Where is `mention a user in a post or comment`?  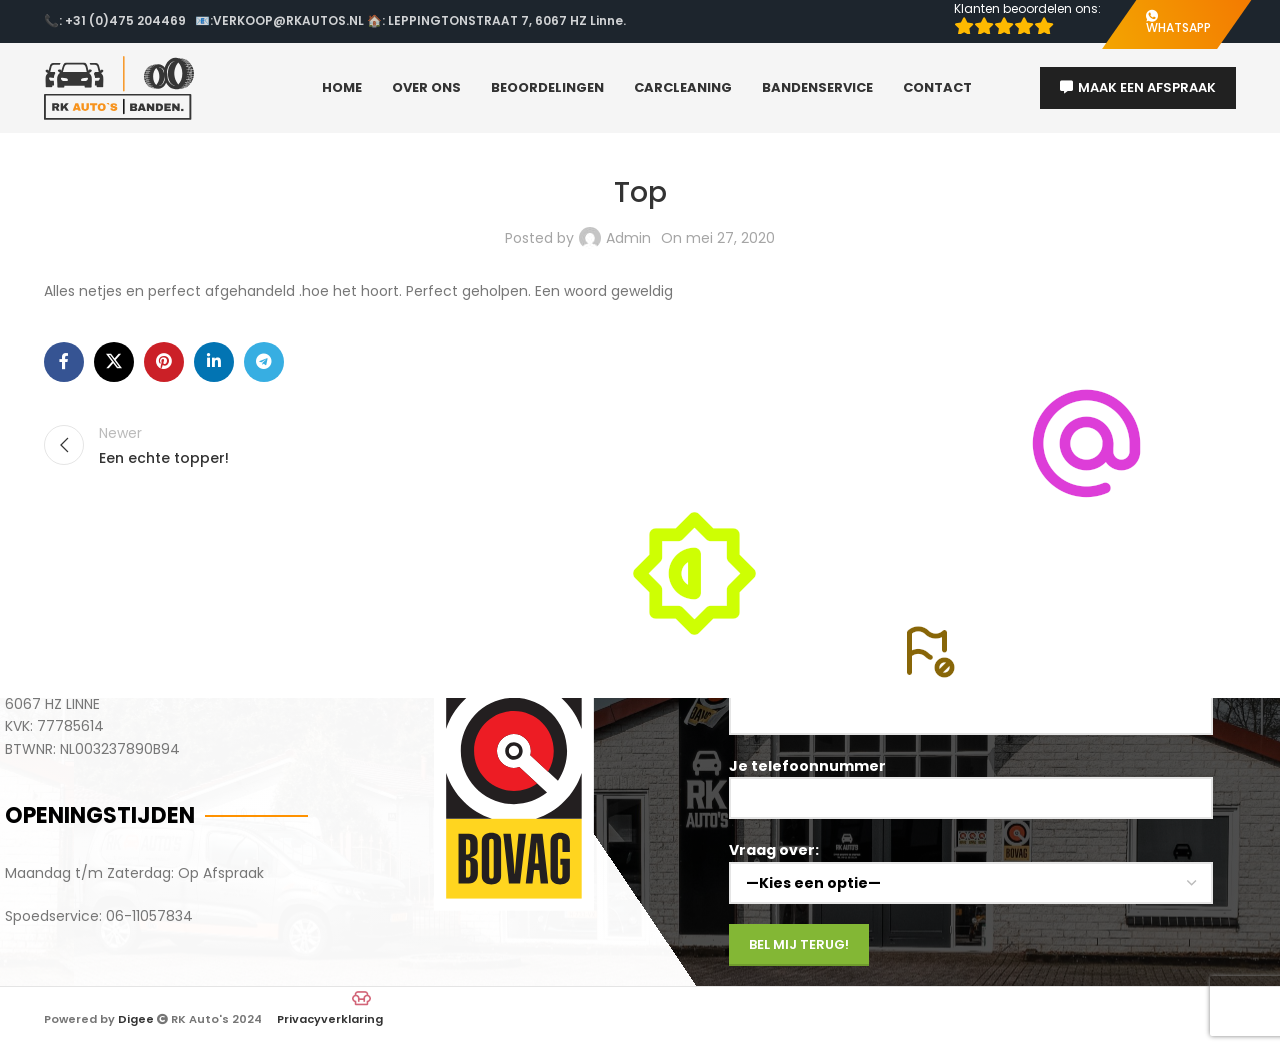
mention a user in a post or comment is located at coordinates (1086, 443).